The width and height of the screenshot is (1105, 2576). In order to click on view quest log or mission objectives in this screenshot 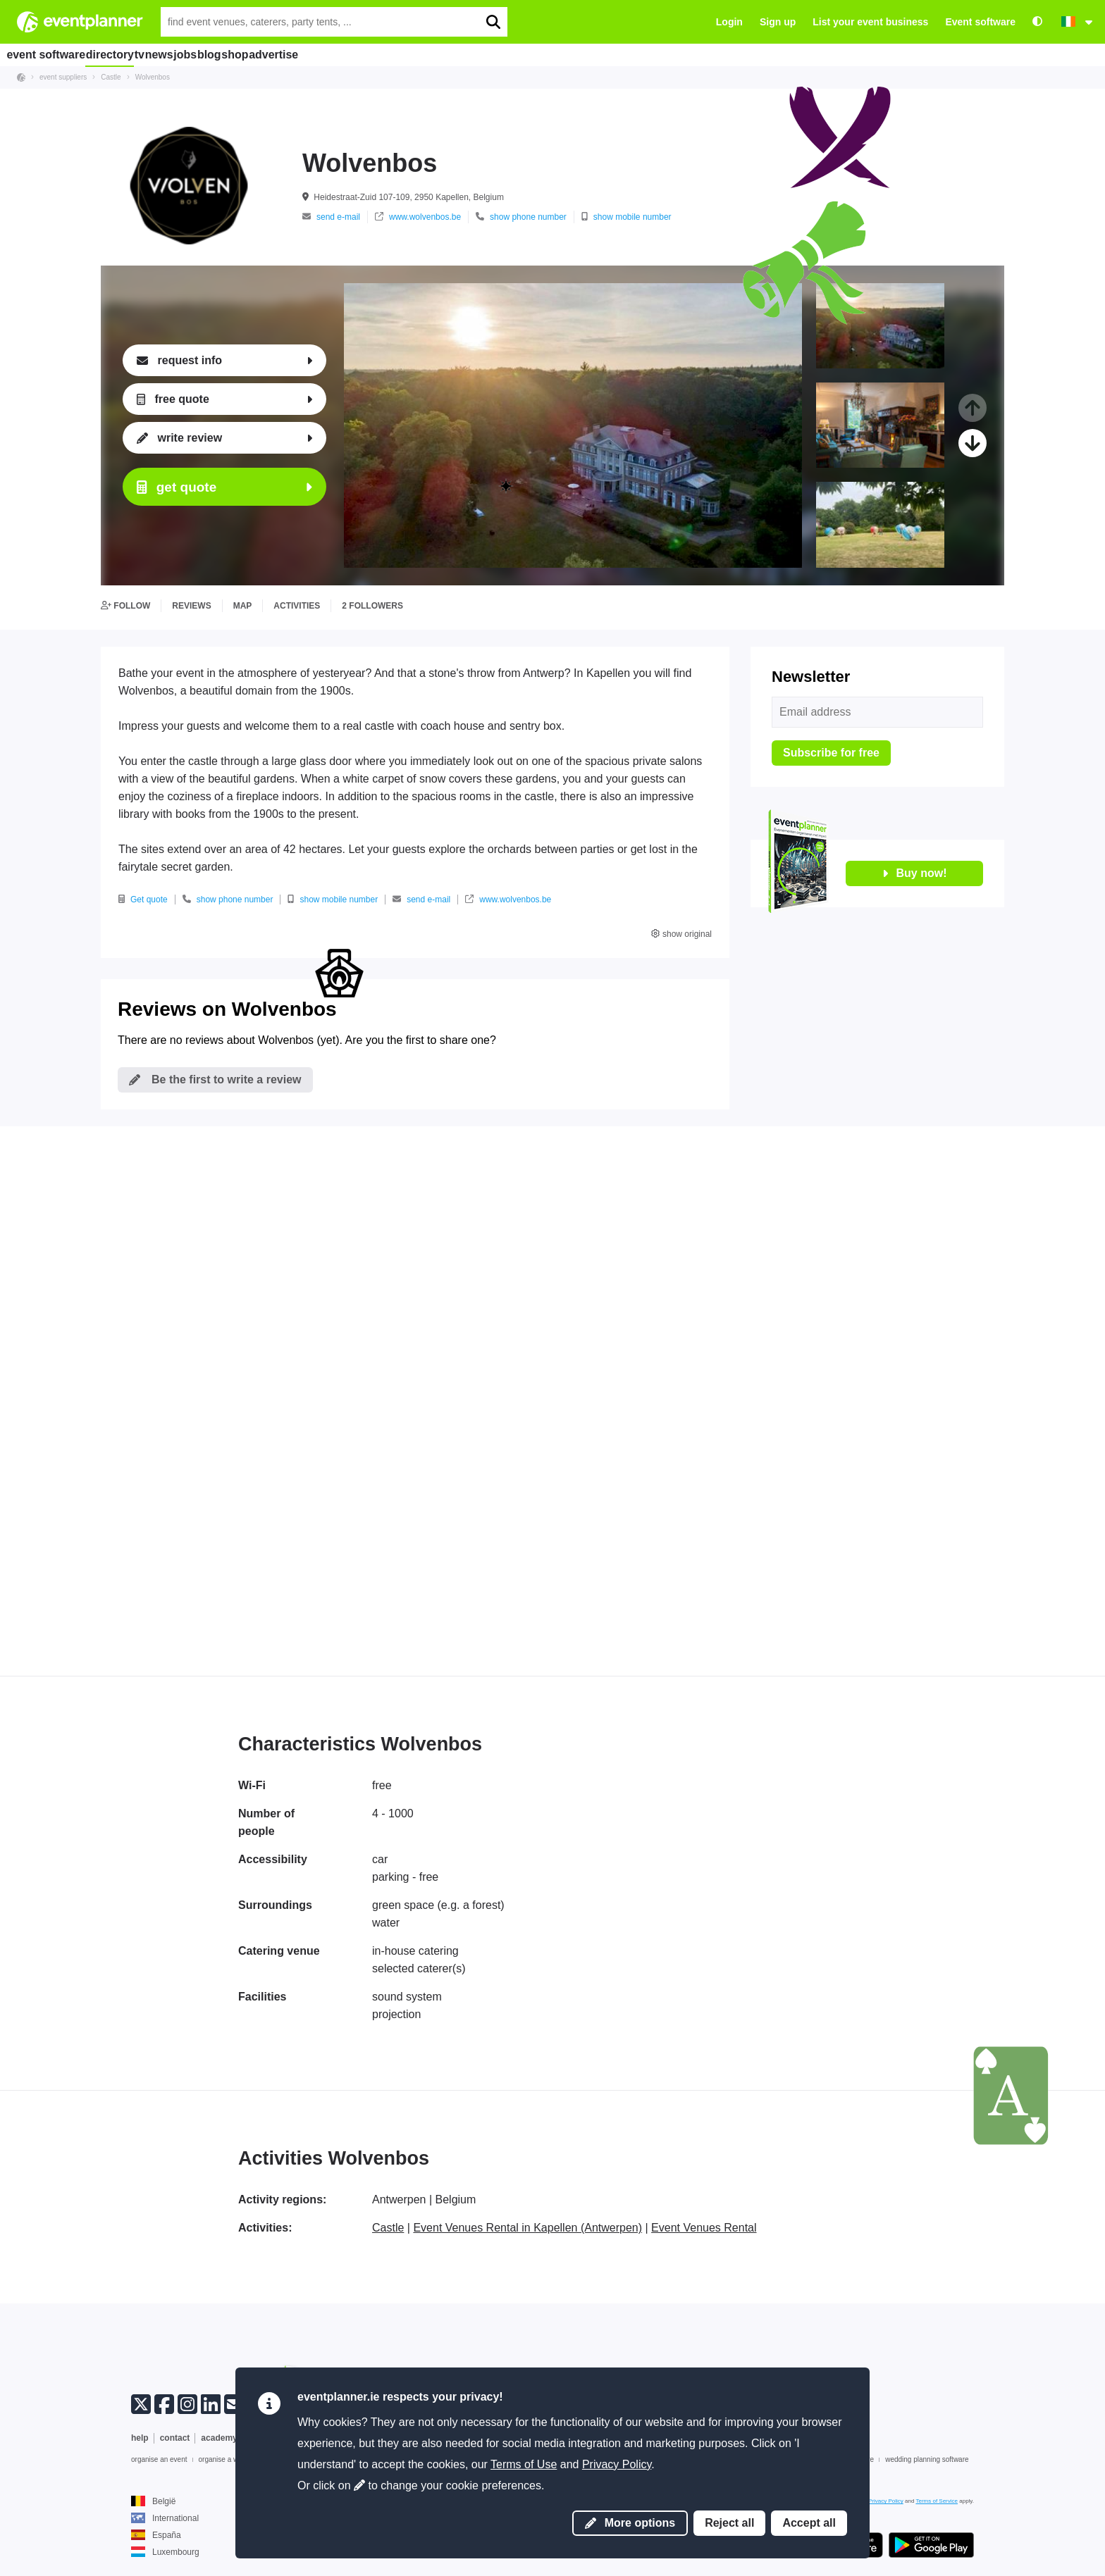, I will do `click(804, 263)`.